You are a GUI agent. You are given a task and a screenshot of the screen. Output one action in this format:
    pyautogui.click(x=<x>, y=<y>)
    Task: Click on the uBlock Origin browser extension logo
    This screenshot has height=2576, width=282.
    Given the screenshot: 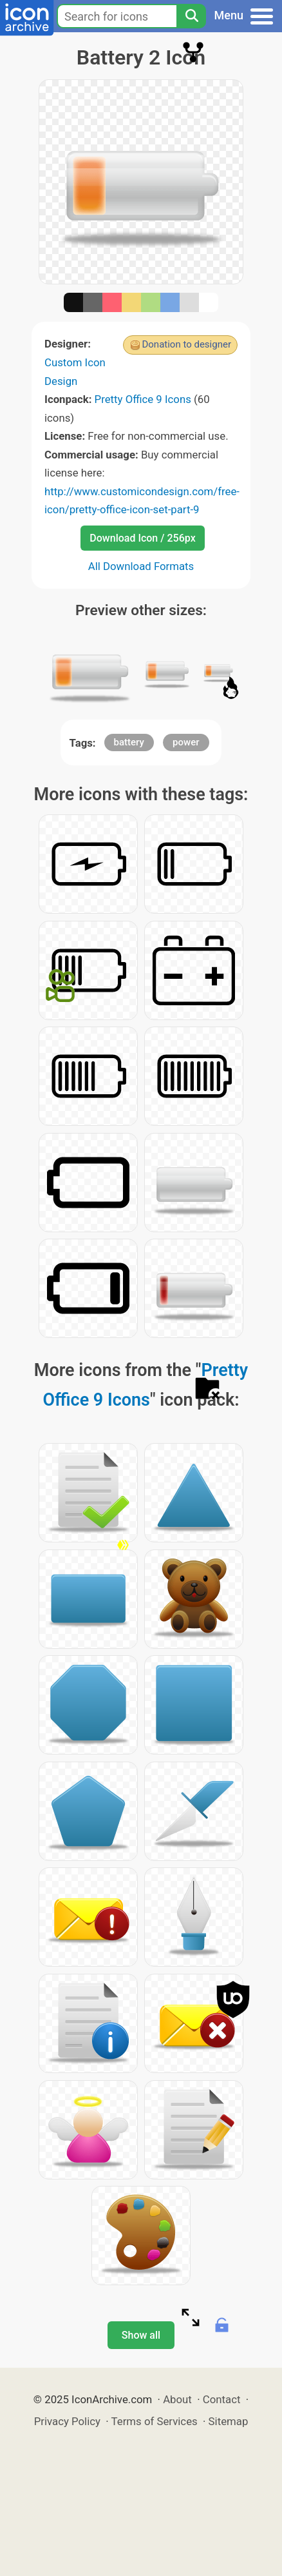 What is the action you would take?
    pyautogui.click(x=233, y=2000)
    